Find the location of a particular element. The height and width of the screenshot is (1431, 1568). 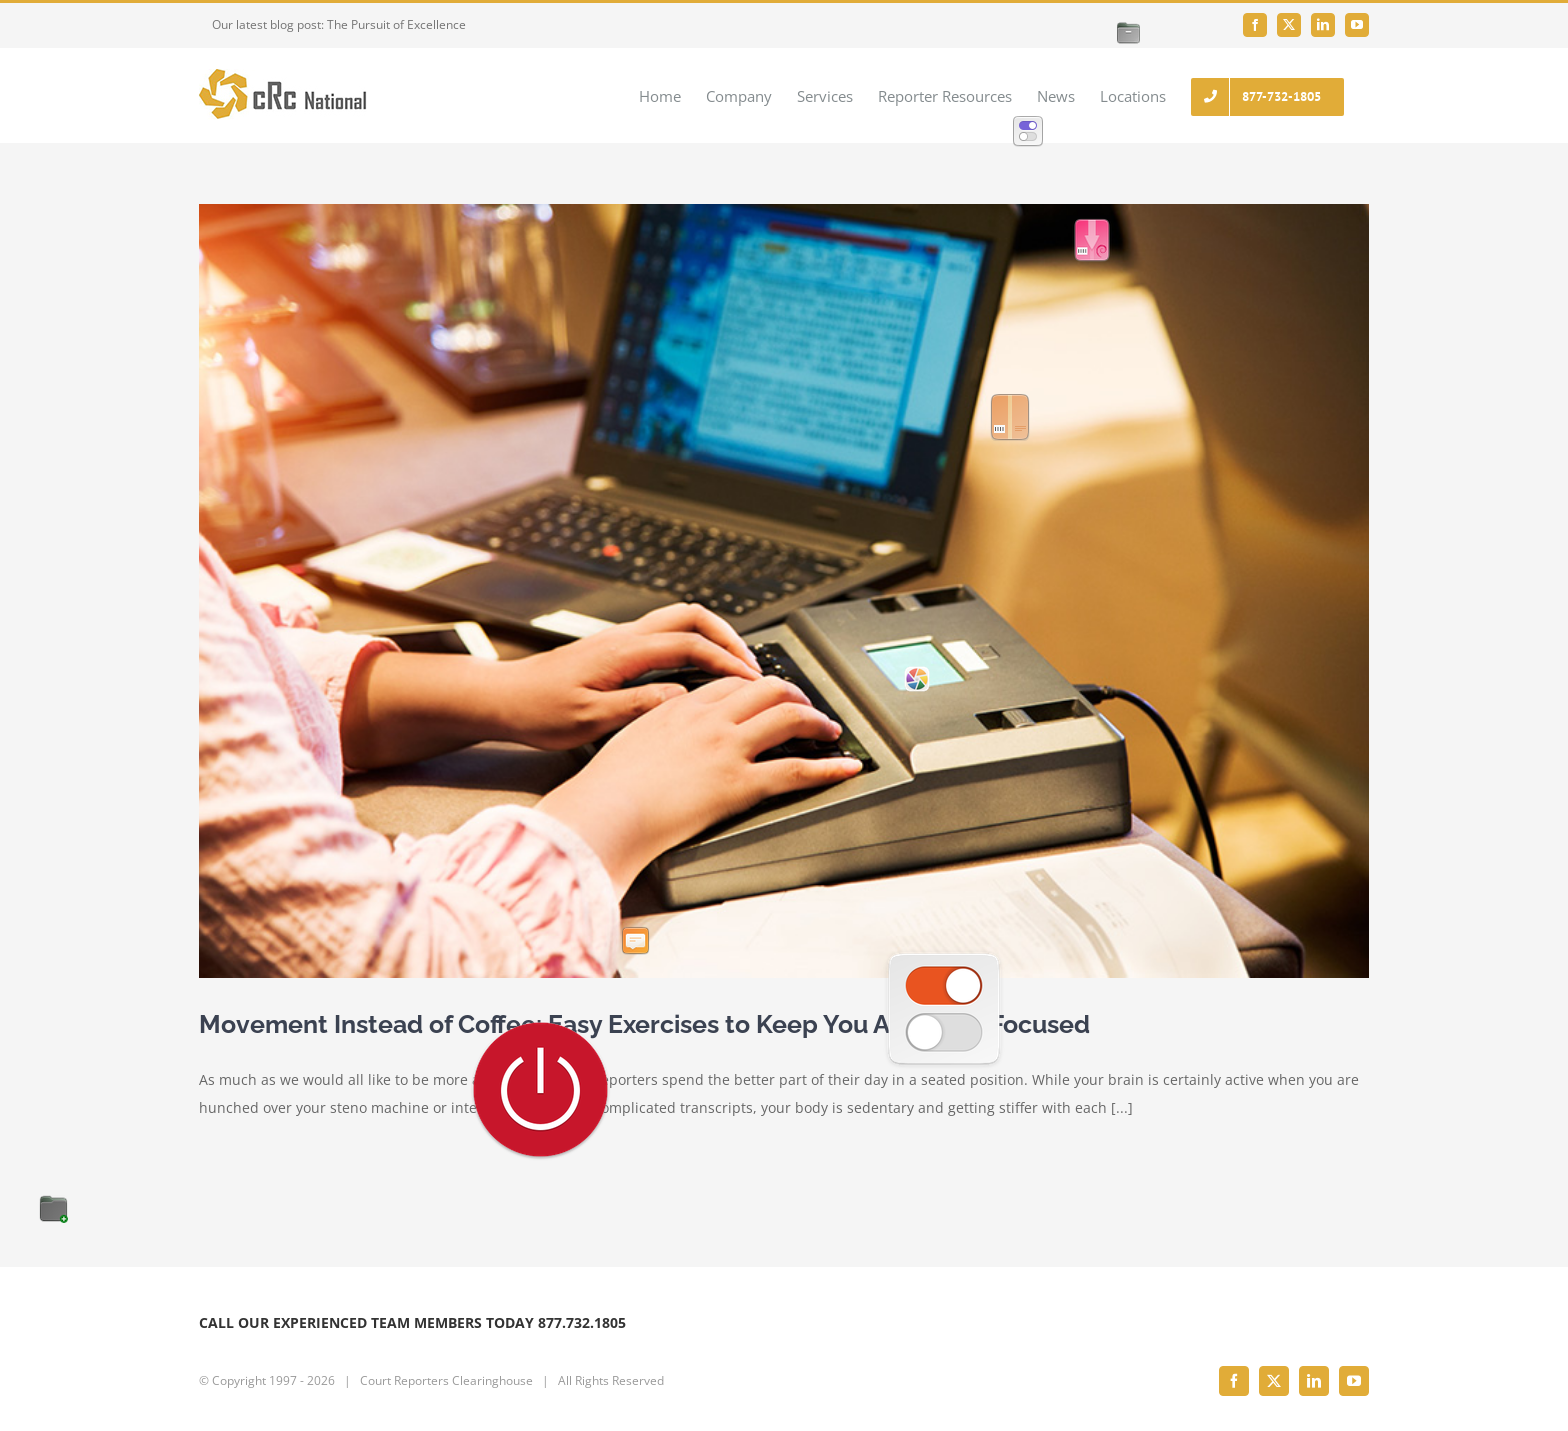

open system settings or preferences is located at coordinates (944, 1009).